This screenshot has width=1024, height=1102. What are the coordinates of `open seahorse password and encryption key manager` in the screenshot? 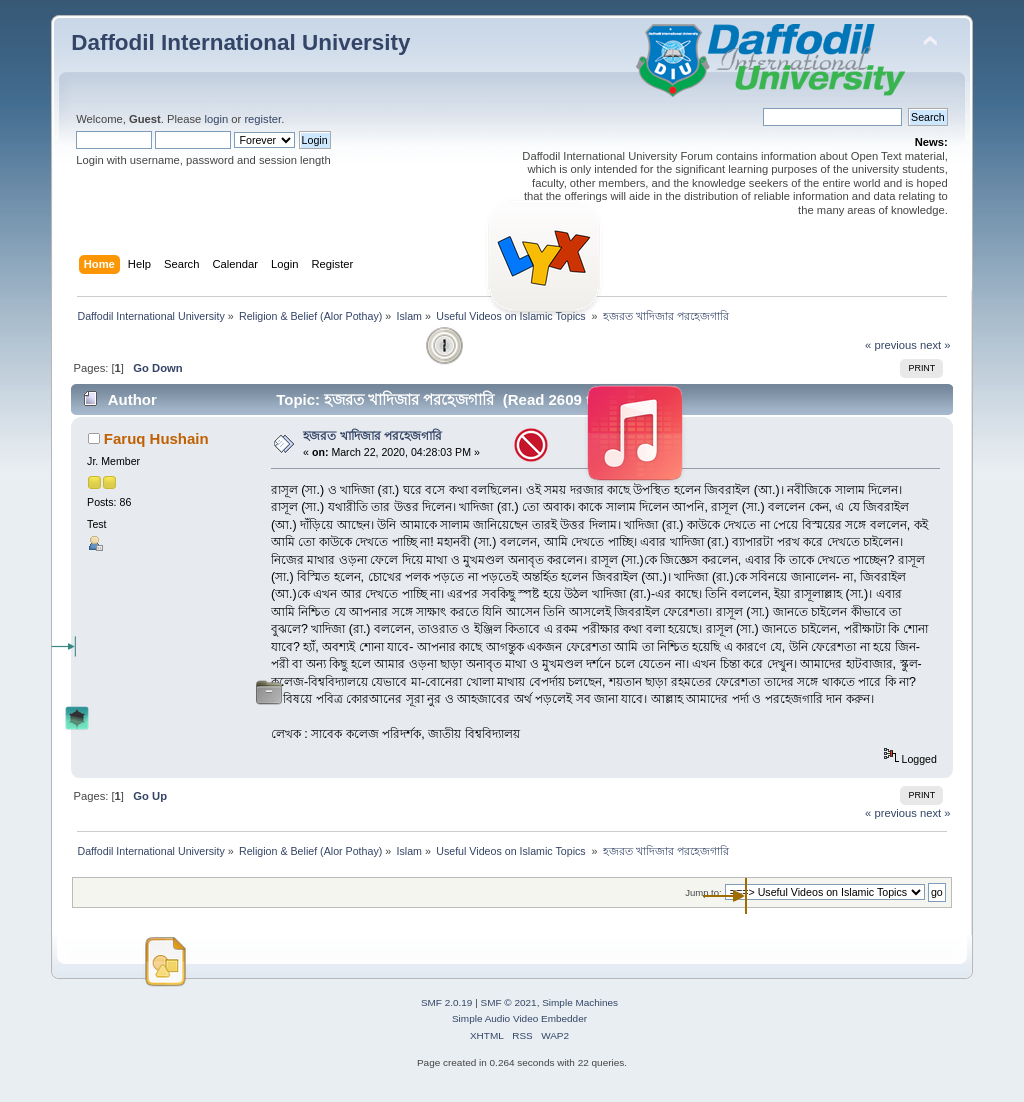 It's located at (444, 345).